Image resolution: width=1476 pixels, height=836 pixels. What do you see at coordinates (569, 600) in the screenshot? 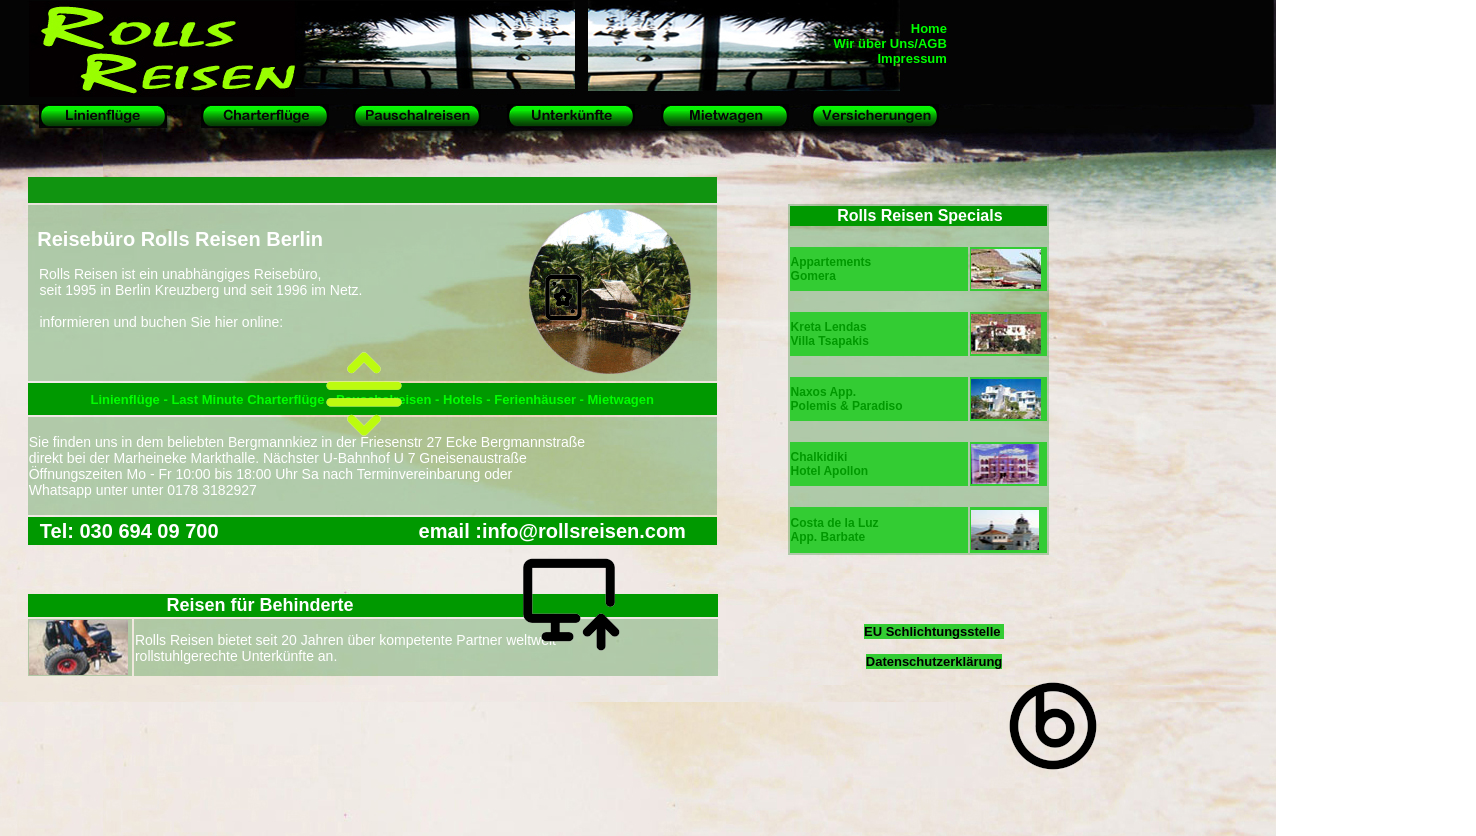
I see `upload content to desktop` at bounding box center [569, 600].